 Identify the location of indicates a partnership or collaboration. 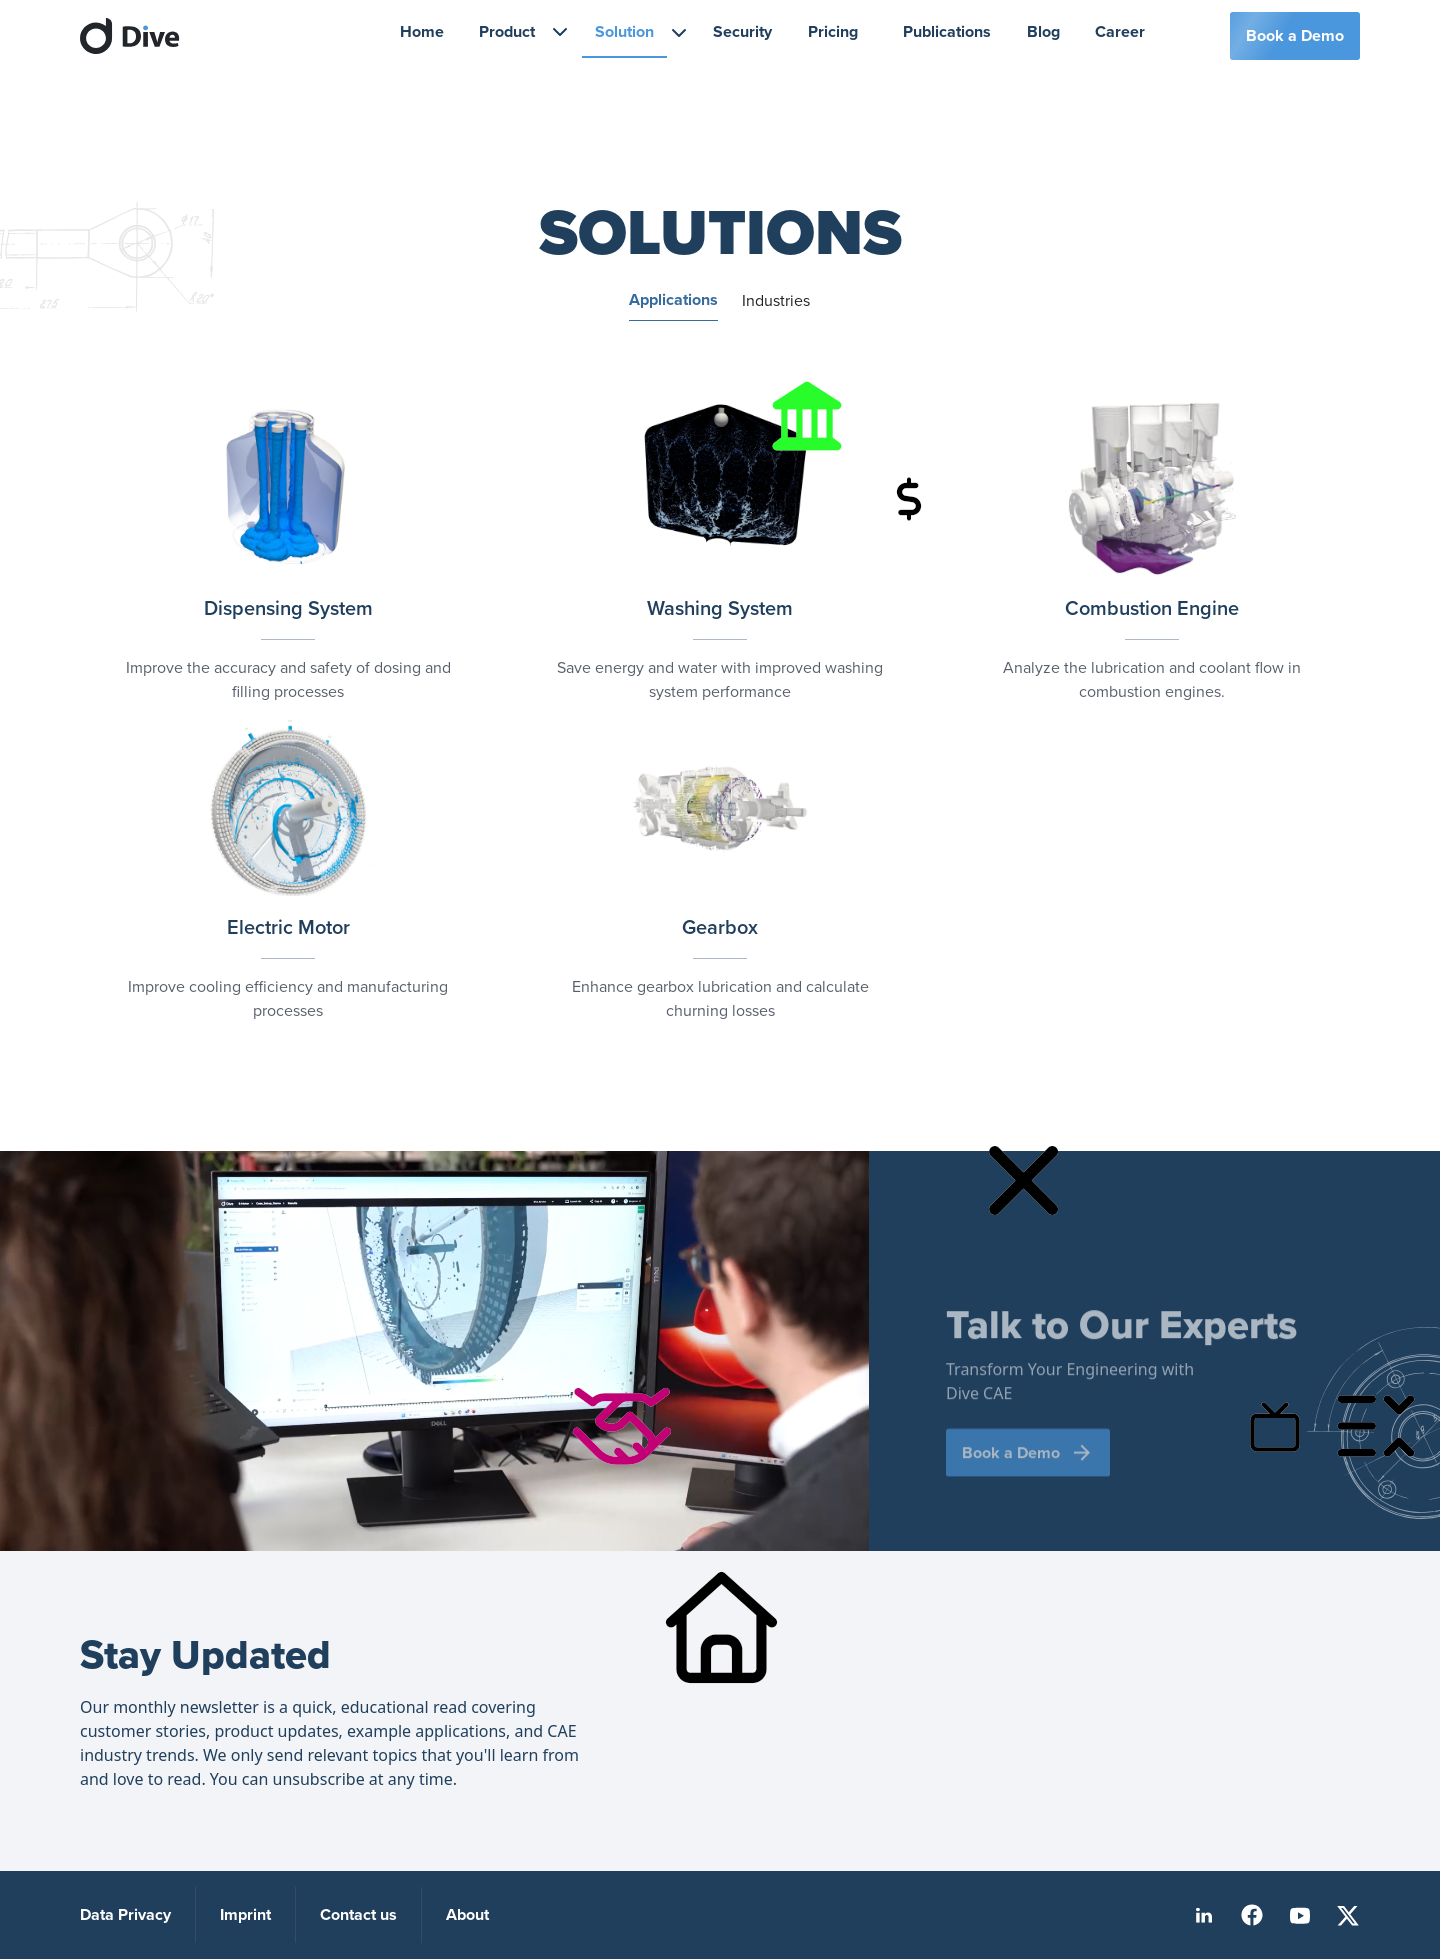
(622, 1425).